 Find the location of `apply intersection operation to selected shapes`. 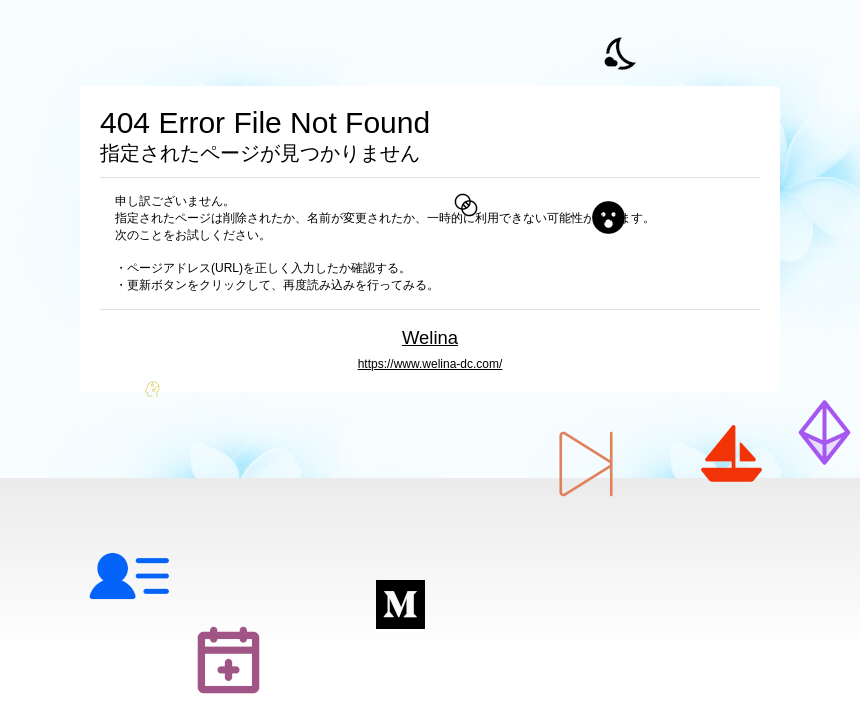

apply intersection operation to selected shapes is located at coordinates (466, 205).